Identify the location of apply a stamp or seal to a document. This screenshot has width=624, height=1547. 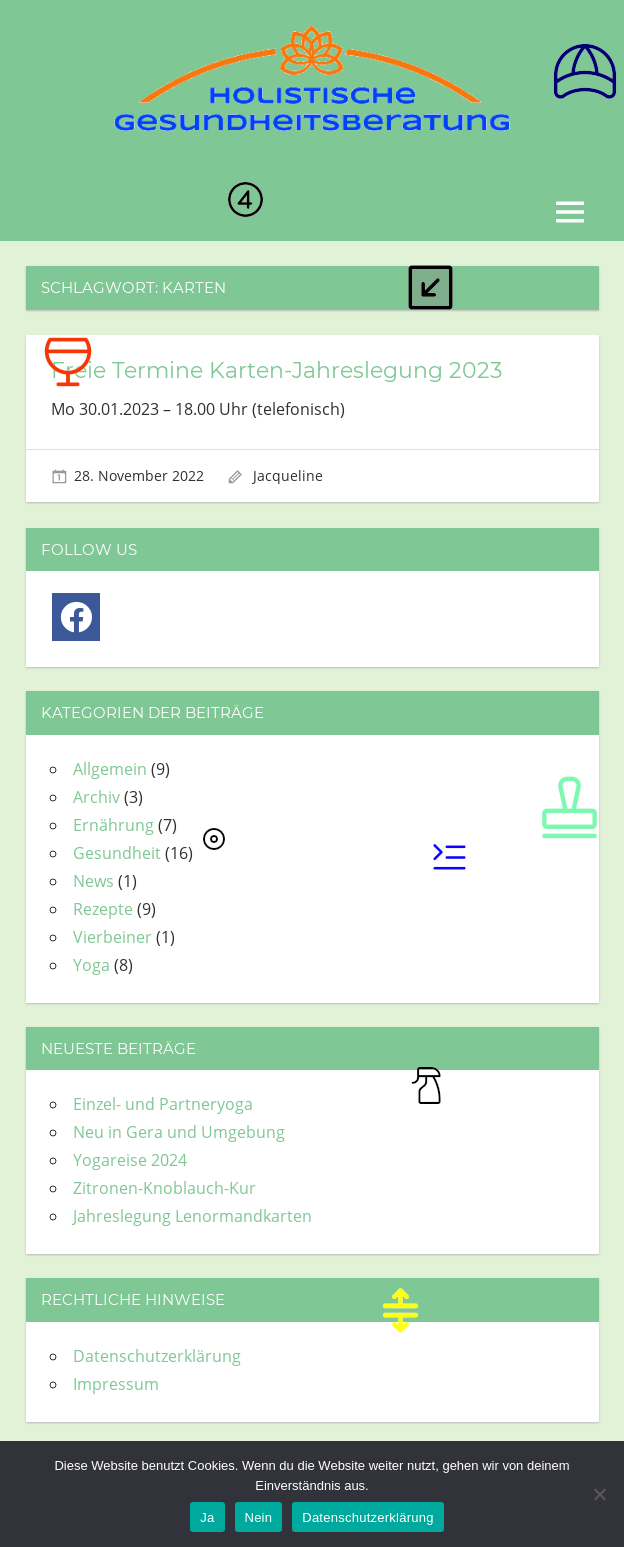
(569, 808).